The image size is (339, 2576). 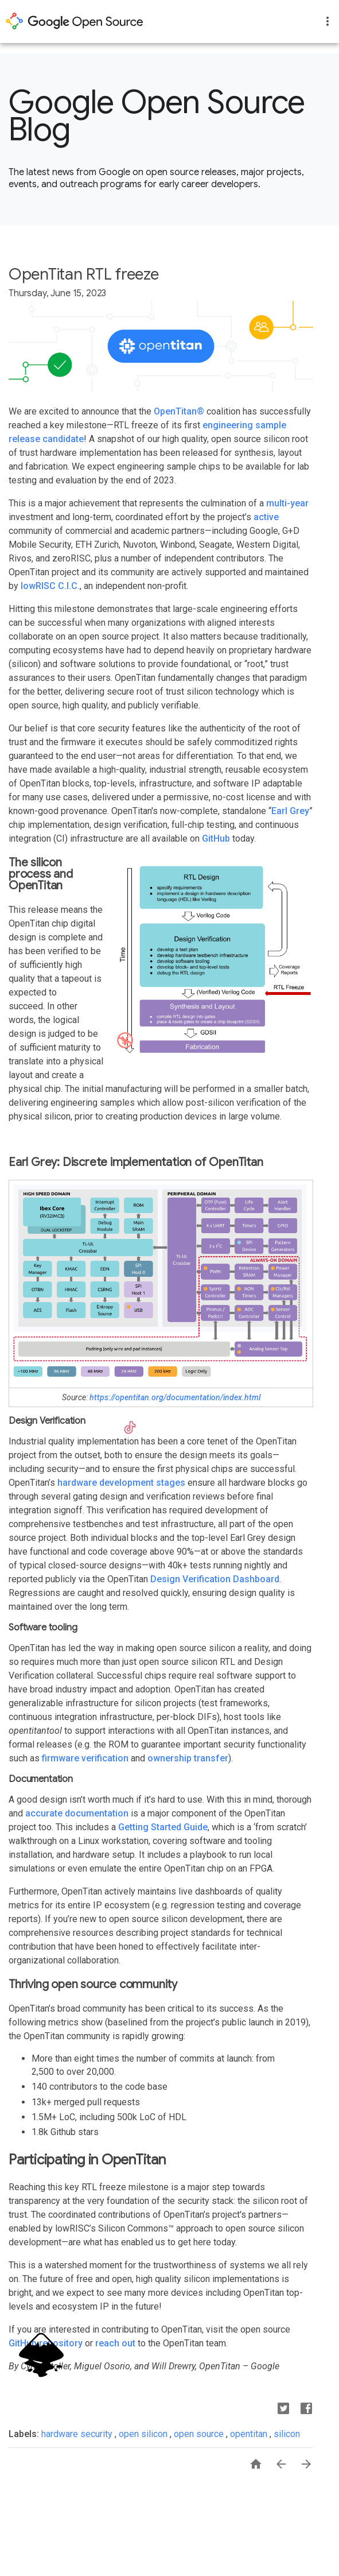 What do you see at coordinates (125, 1040) in the screenshot?
I see `indicates non-commercial use license for Japan (yen symbol)` at bounding box center [125, 1040].